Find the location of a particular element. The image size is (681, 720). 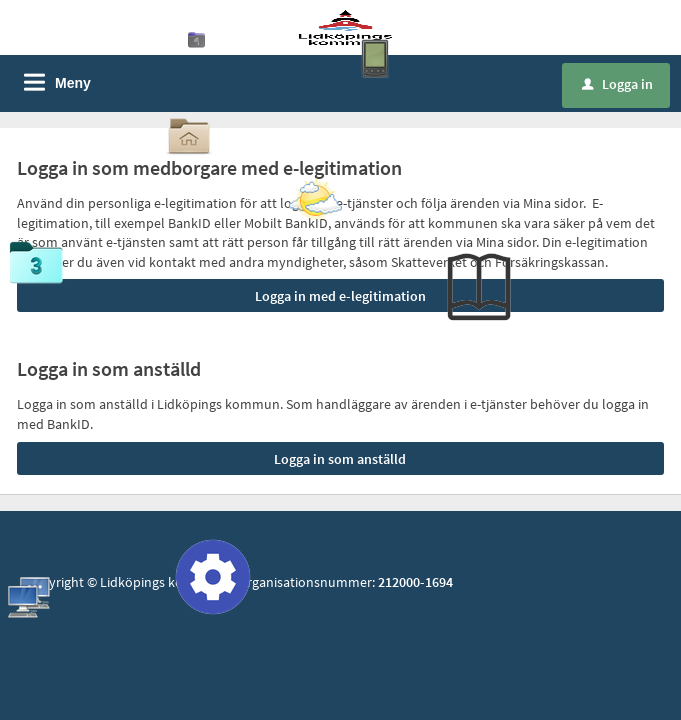

open insync cloud sync folder is located at coordinates (196, 39).